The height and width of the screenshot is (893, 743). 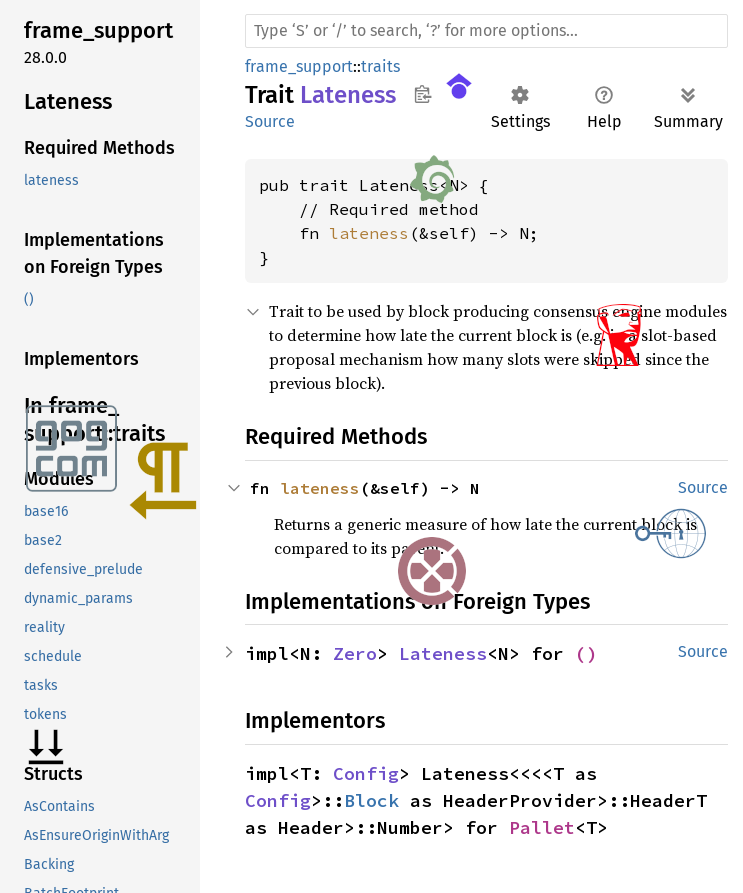 What do you see at coordinates (46, 747) in the screenshot?
I see `align selected elements to the bottom` at bounding box center [46, 747].